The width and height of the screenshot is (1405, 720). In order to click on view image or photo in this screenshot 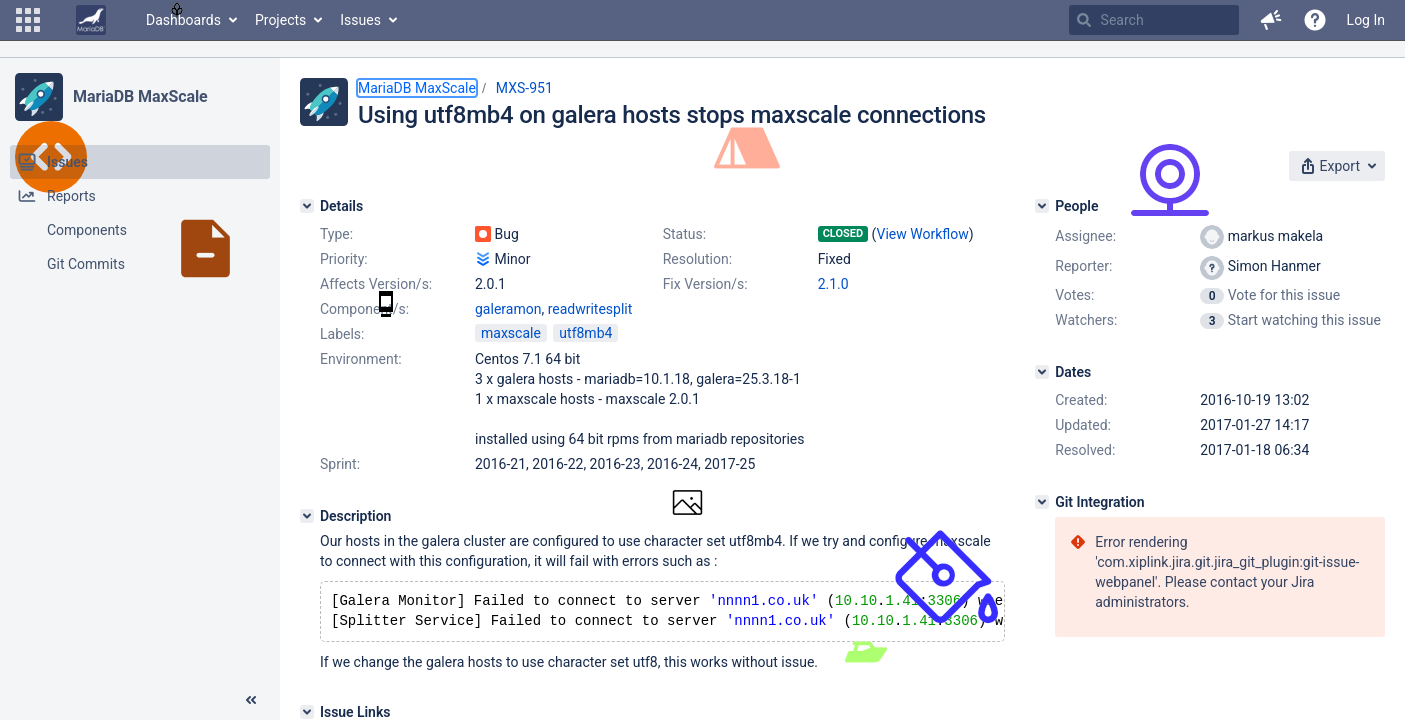, I will do `click(687, 502)`.